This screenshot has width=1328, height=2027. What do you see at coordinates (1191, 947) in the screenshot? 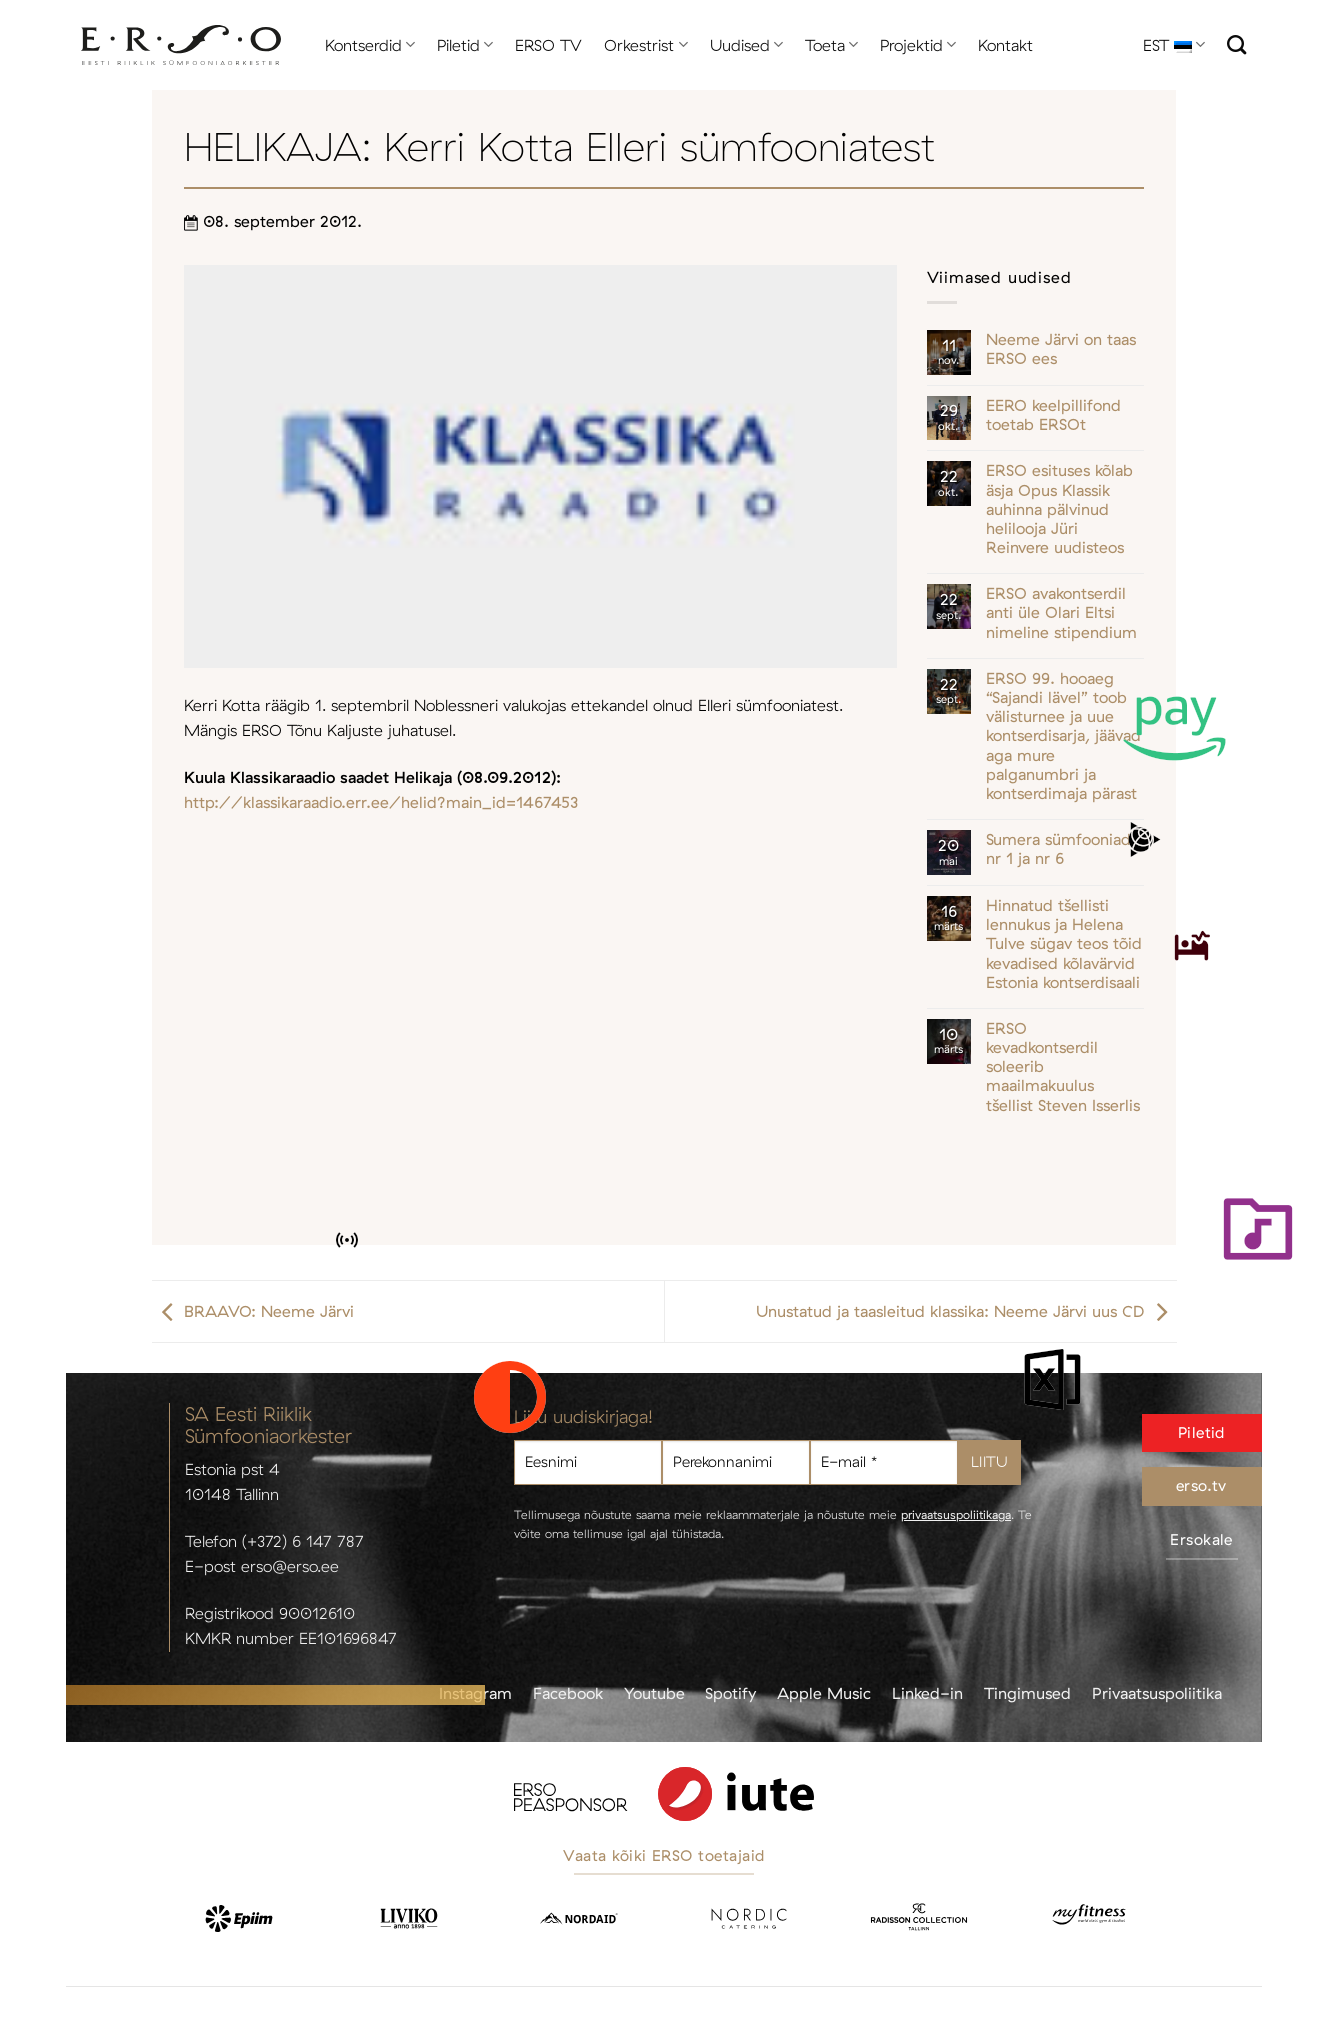
I see `view patient monitoring or hospital bed status` at bounding box center [1191, 947].